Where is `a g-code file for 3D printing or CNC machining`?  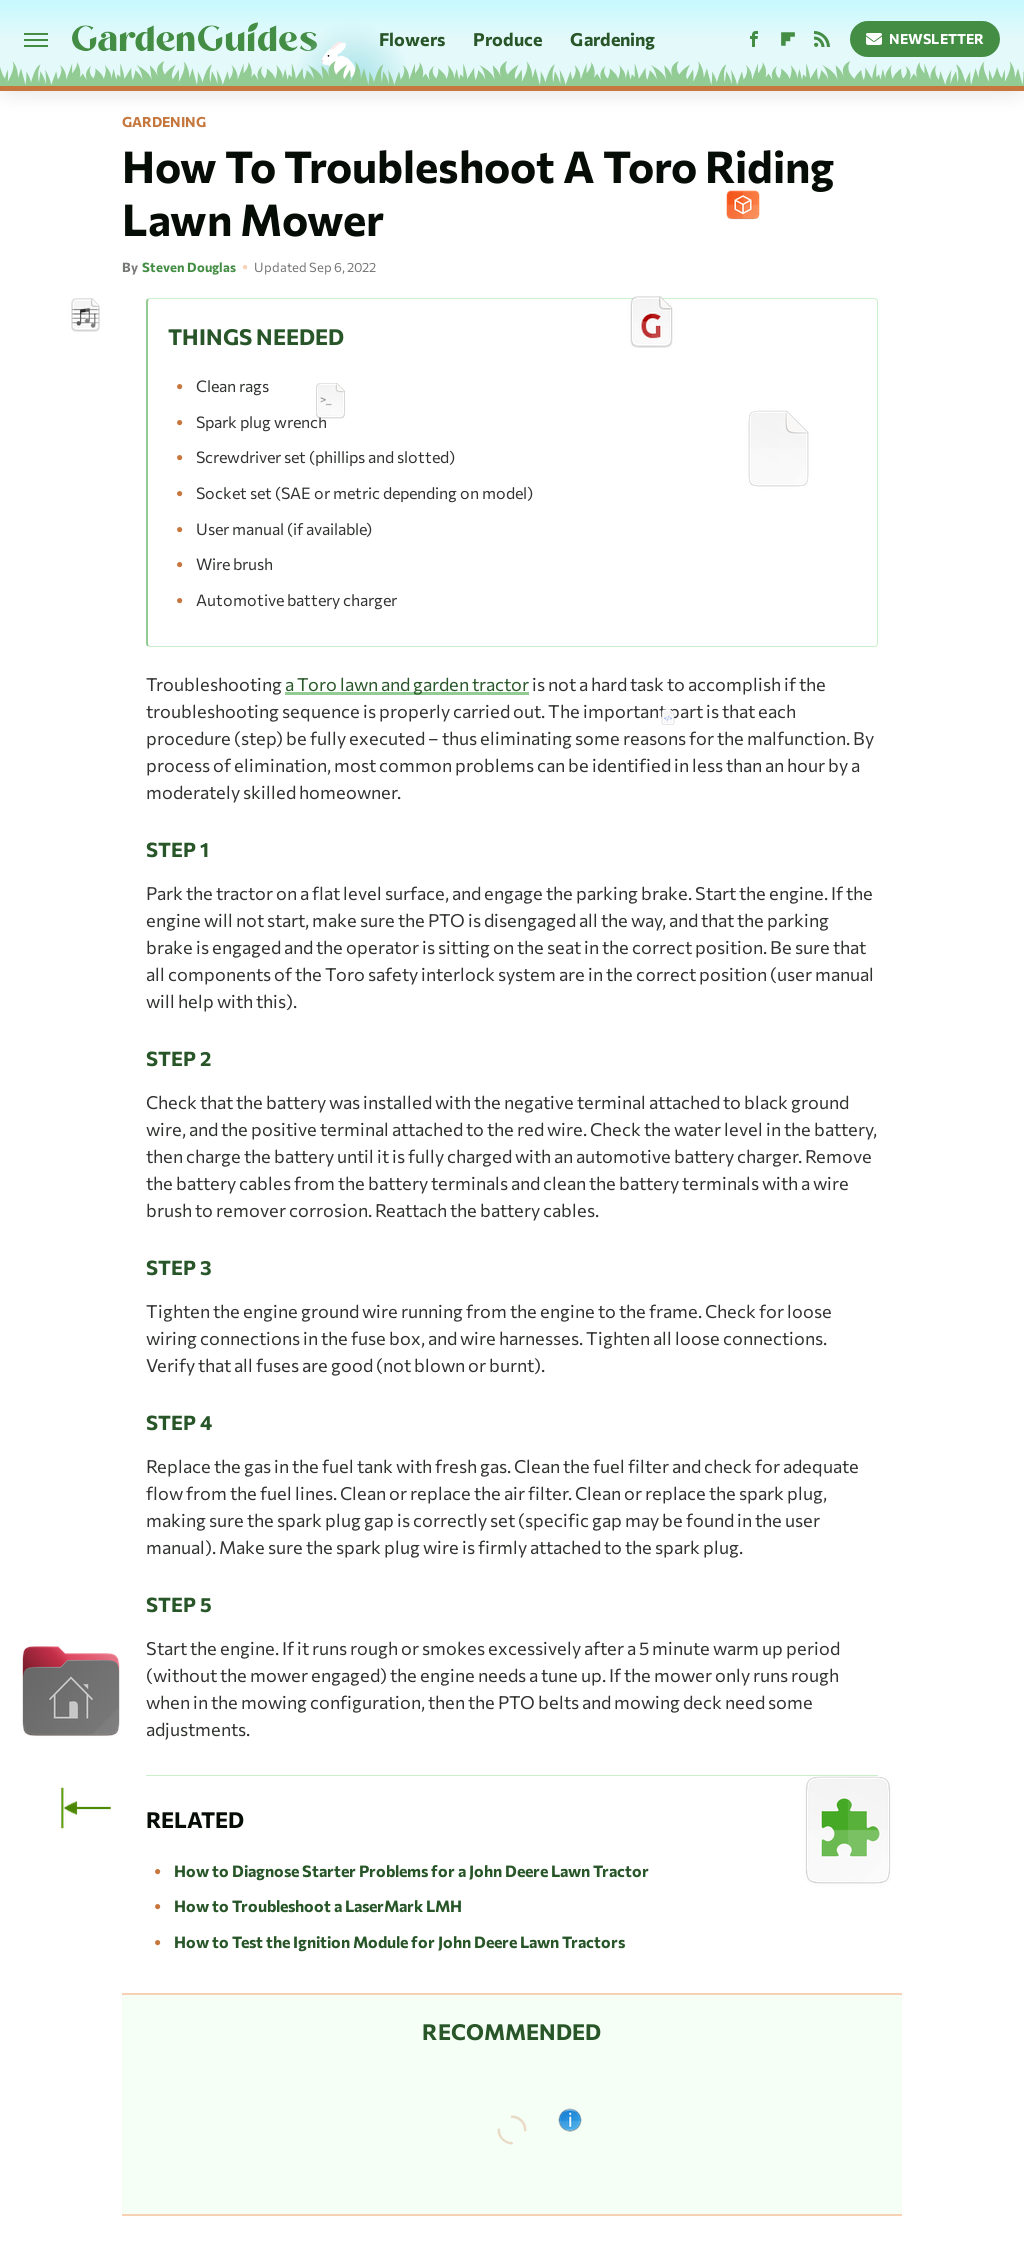
a g-code file for 3D printing or CNC machining is located at coordinates (651, 321).